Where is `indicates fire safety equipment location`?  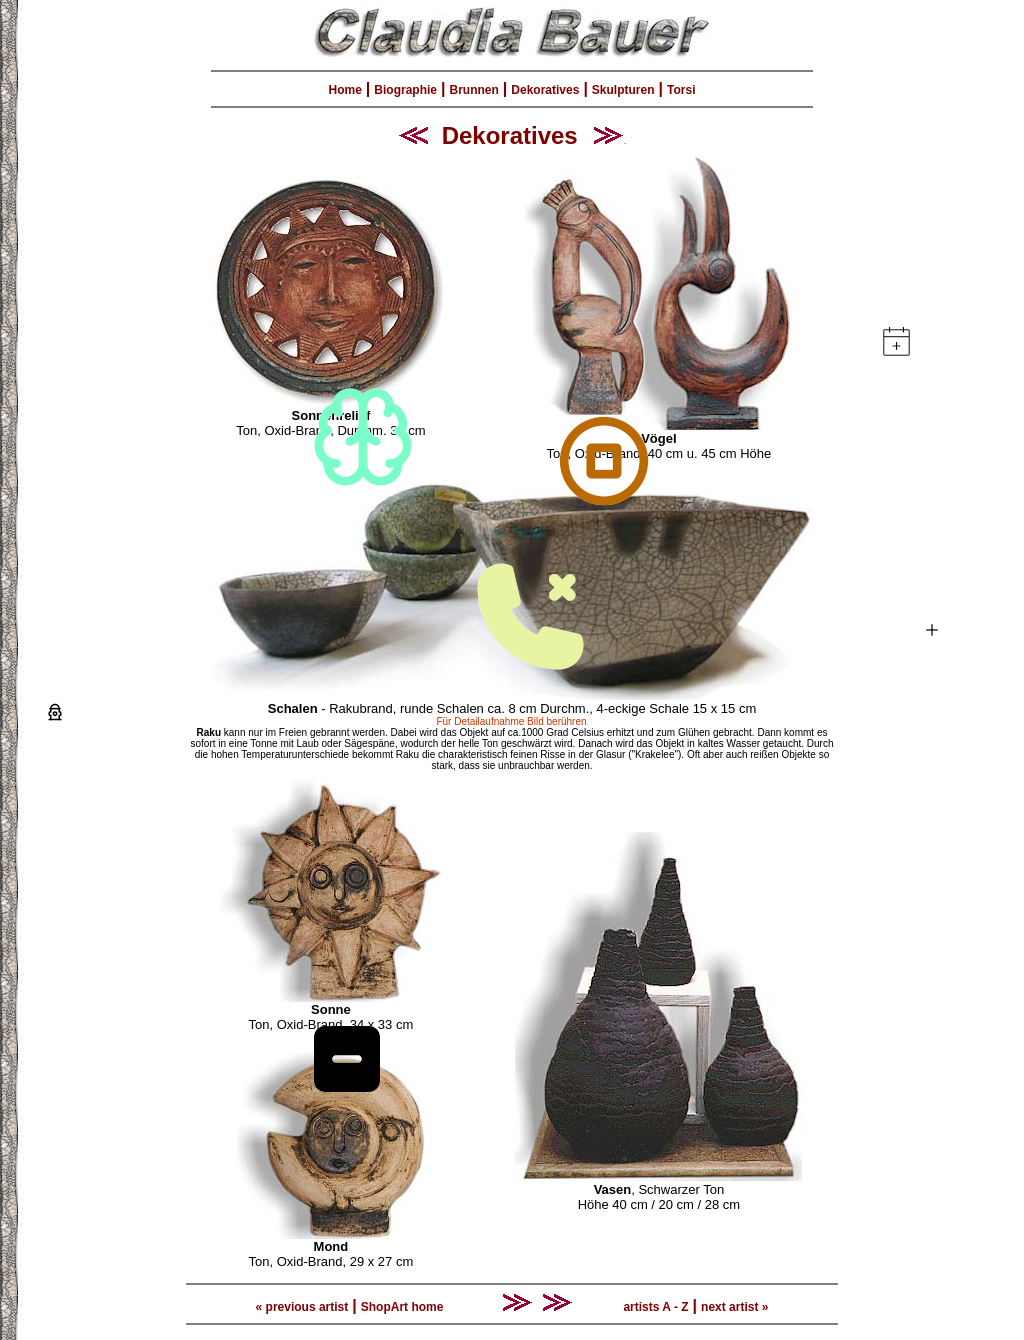
indicates fire safety equipment location is located at coordinates (55, 712).